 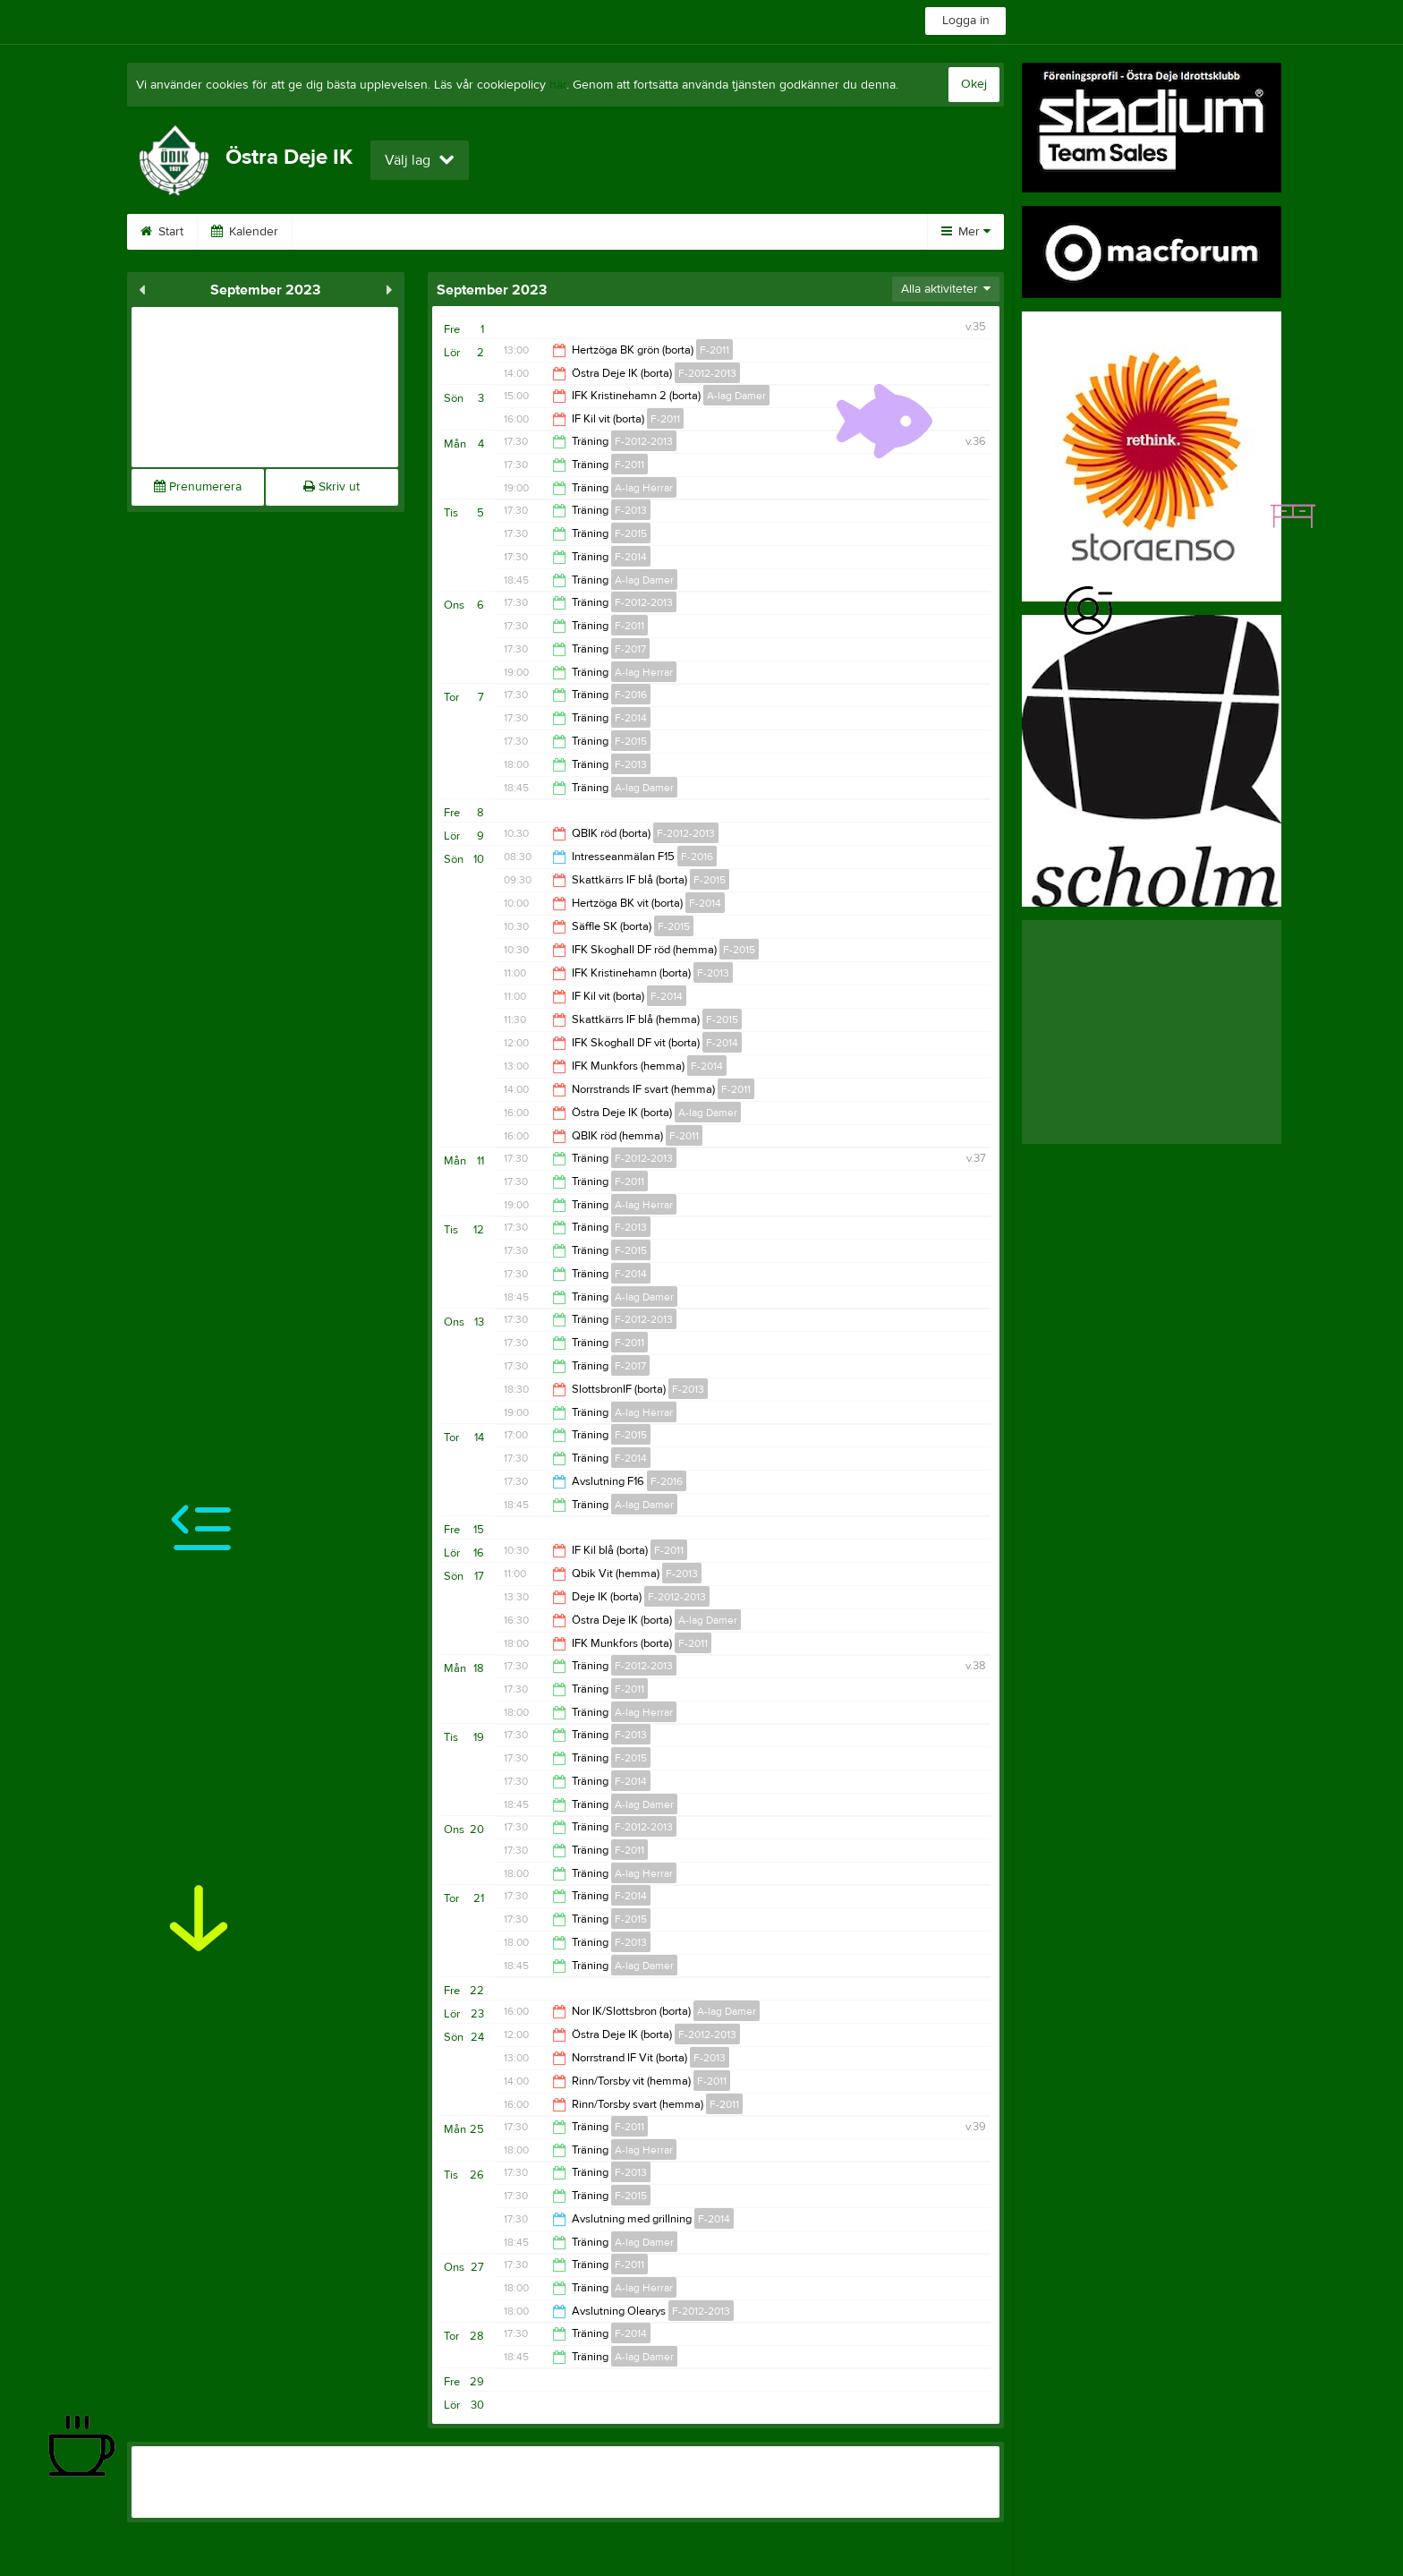 What do you see at coordinates (202, 1529) in the screenshot?
I see `decrease text indentation` at bounding box center [202, 1529].